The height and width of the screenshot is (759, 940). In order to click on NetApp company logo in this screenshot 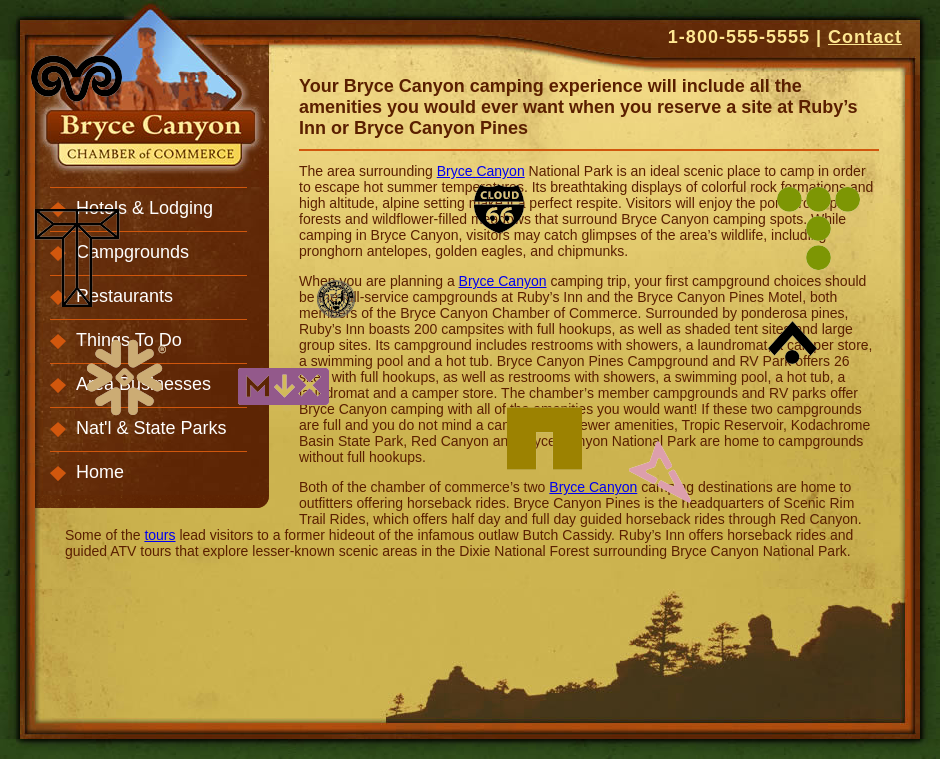, I will do `click(544, 438)`.